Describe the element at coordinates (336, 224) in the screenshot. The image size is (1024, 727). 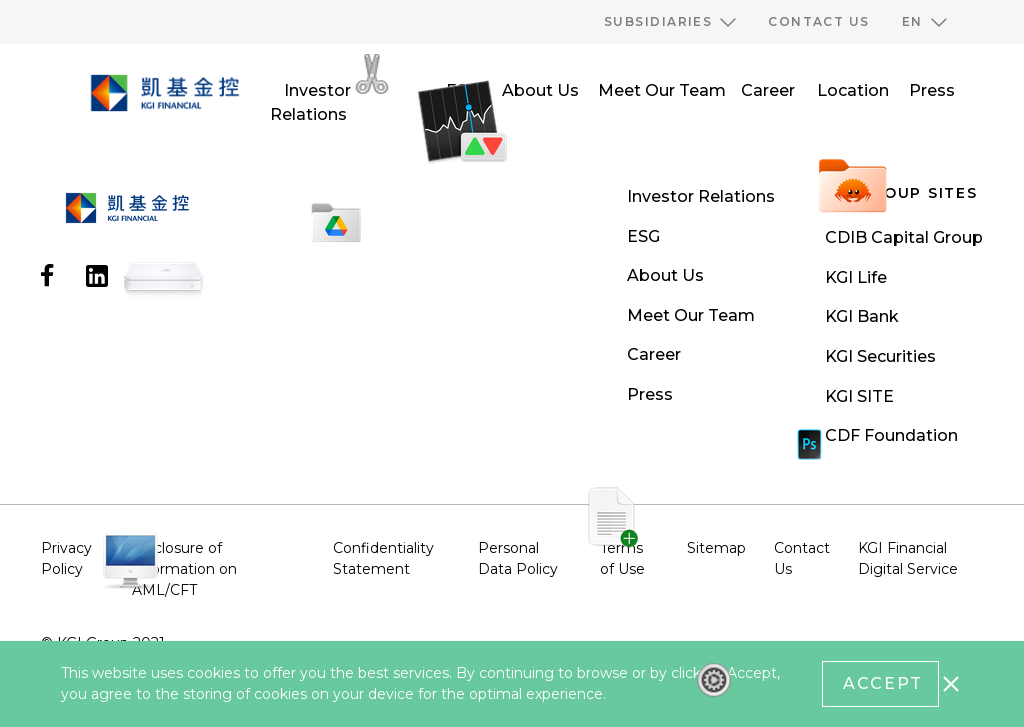
I see `open google drive folder` at that location.